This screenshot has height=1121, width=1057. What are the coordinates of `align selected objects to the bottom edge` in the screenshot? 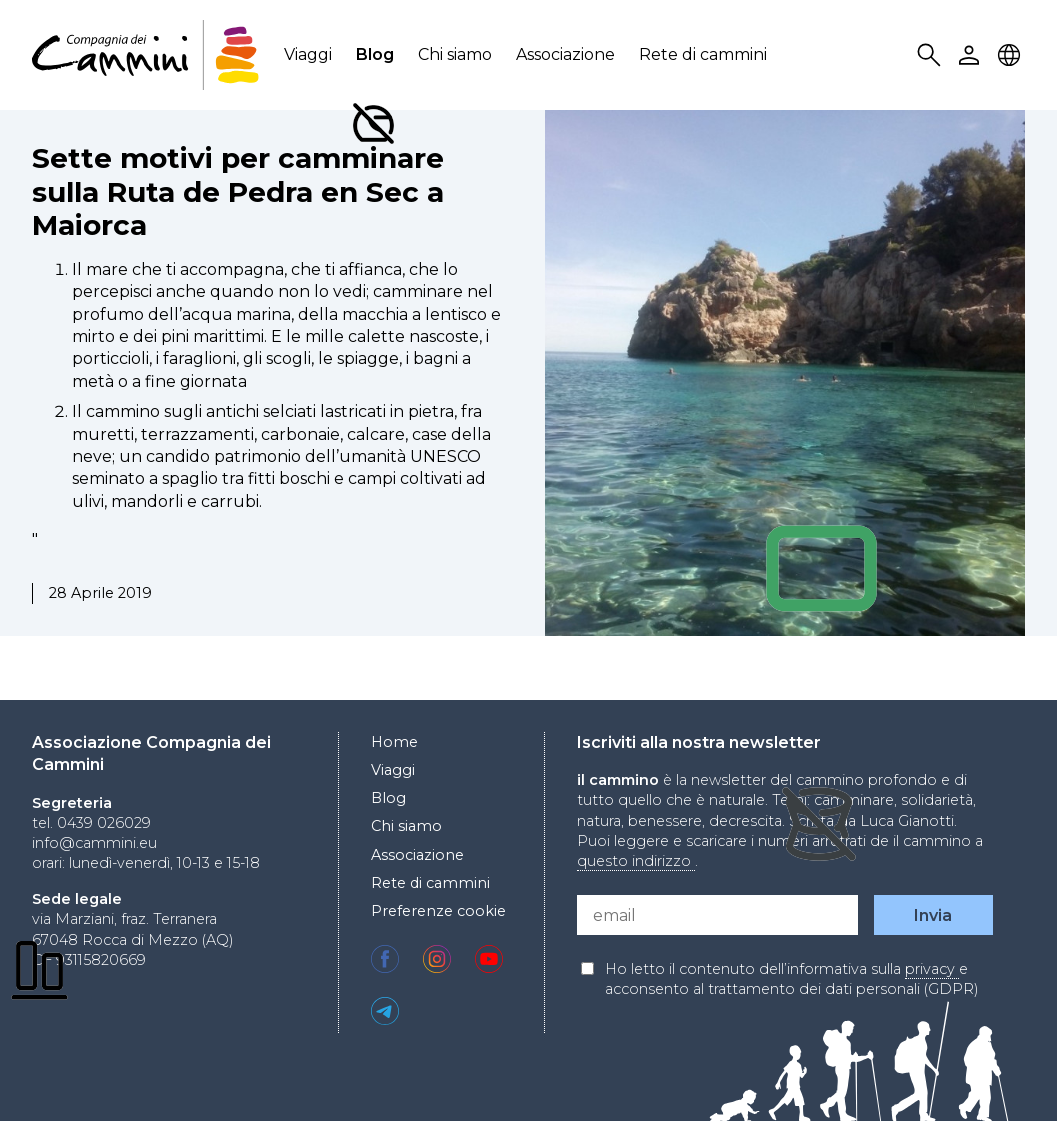 It's located at (39, 971).